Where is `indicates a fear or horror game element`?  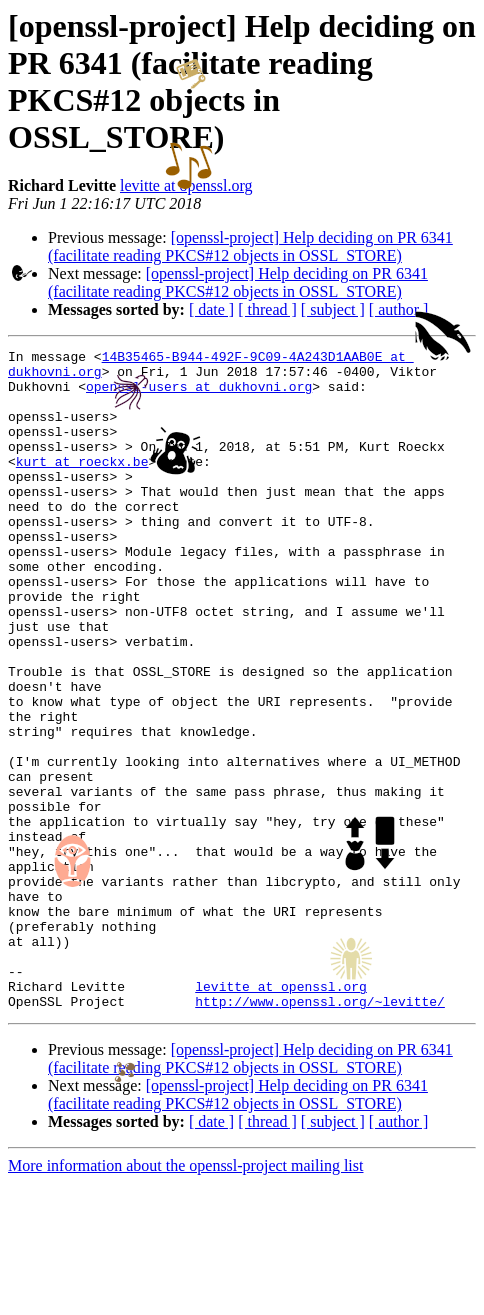 indicates a fear or horror game element is located at coordinates (174, 451).